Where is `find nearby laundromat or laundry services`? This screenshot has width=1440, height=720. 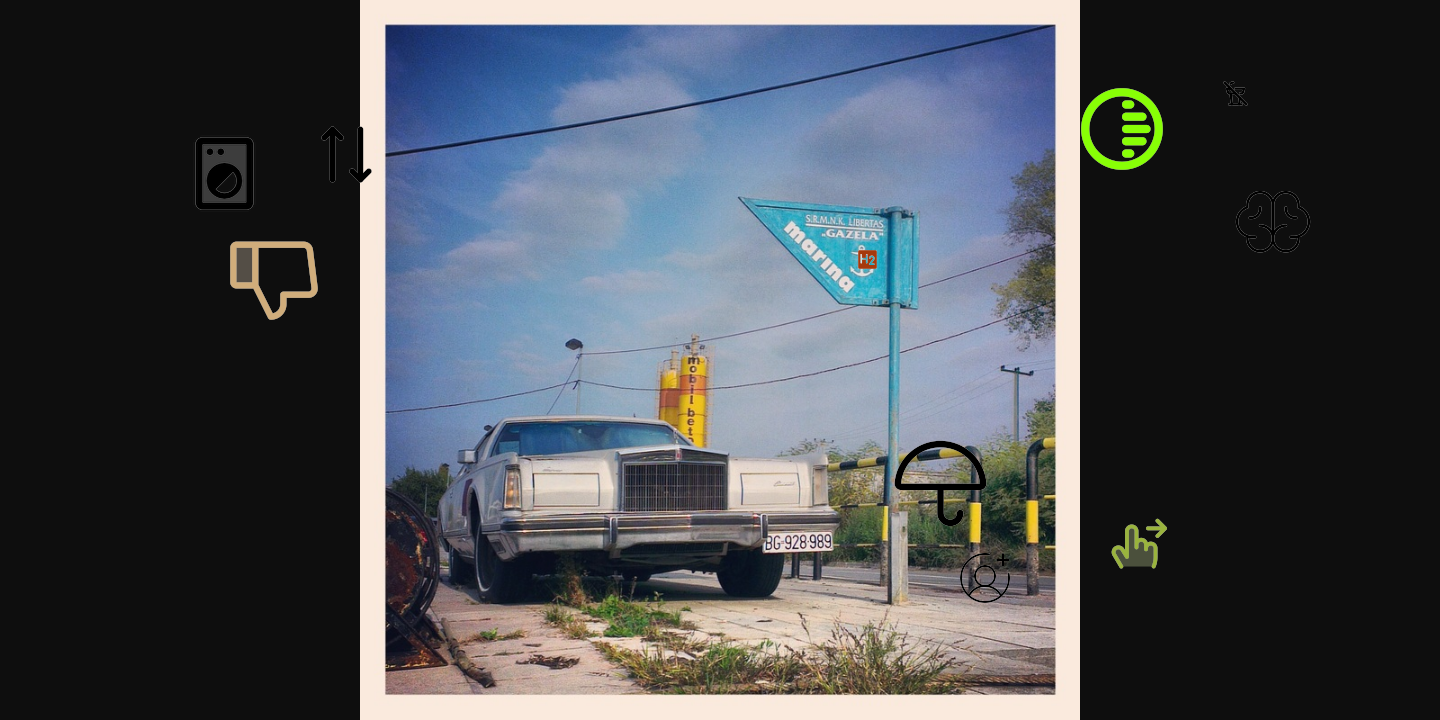
find nearby laundromat or laundry services is located at coordinates (224, 173).